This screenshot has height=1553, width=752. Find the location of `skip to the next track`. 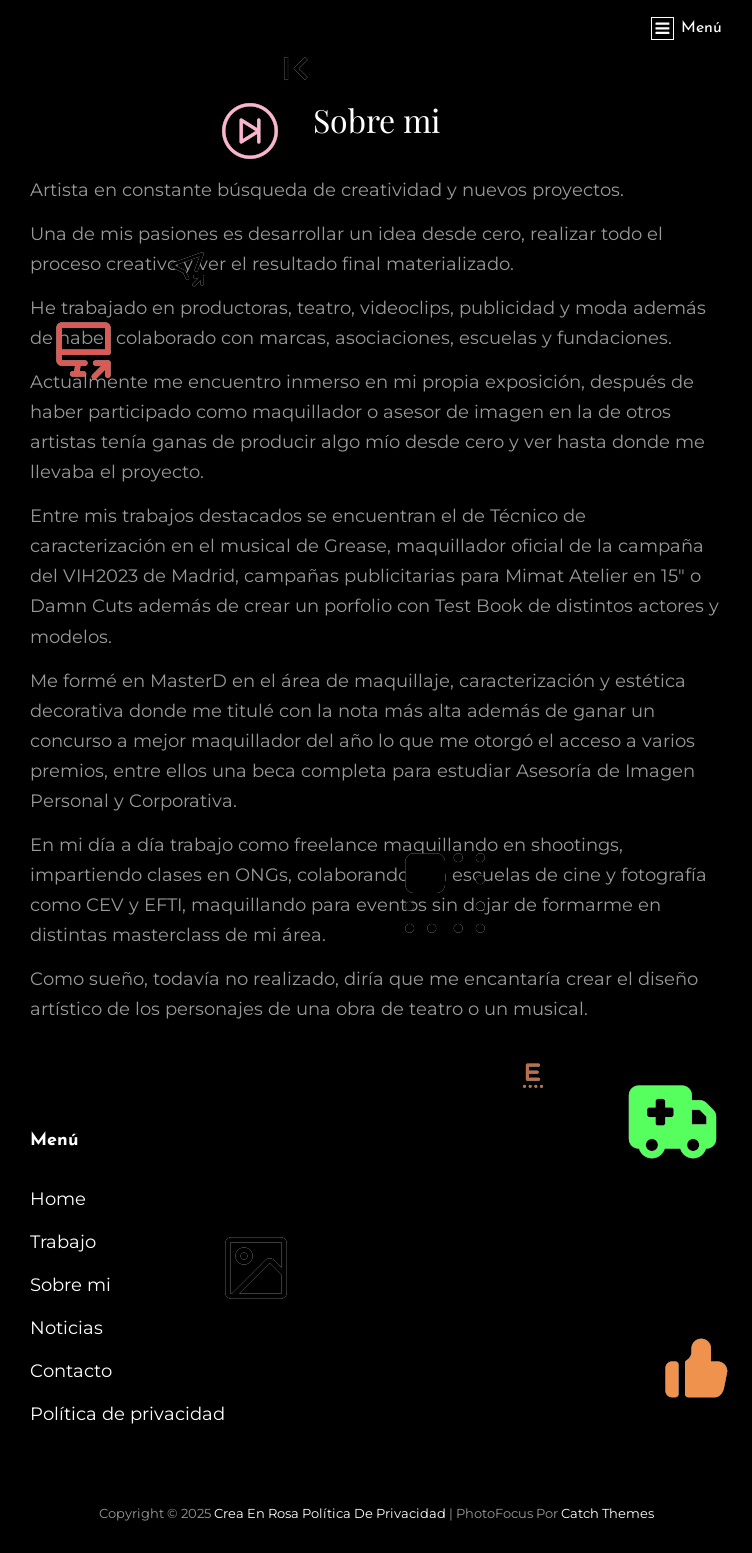

skip to the next track is located at coordinates (250, 131).